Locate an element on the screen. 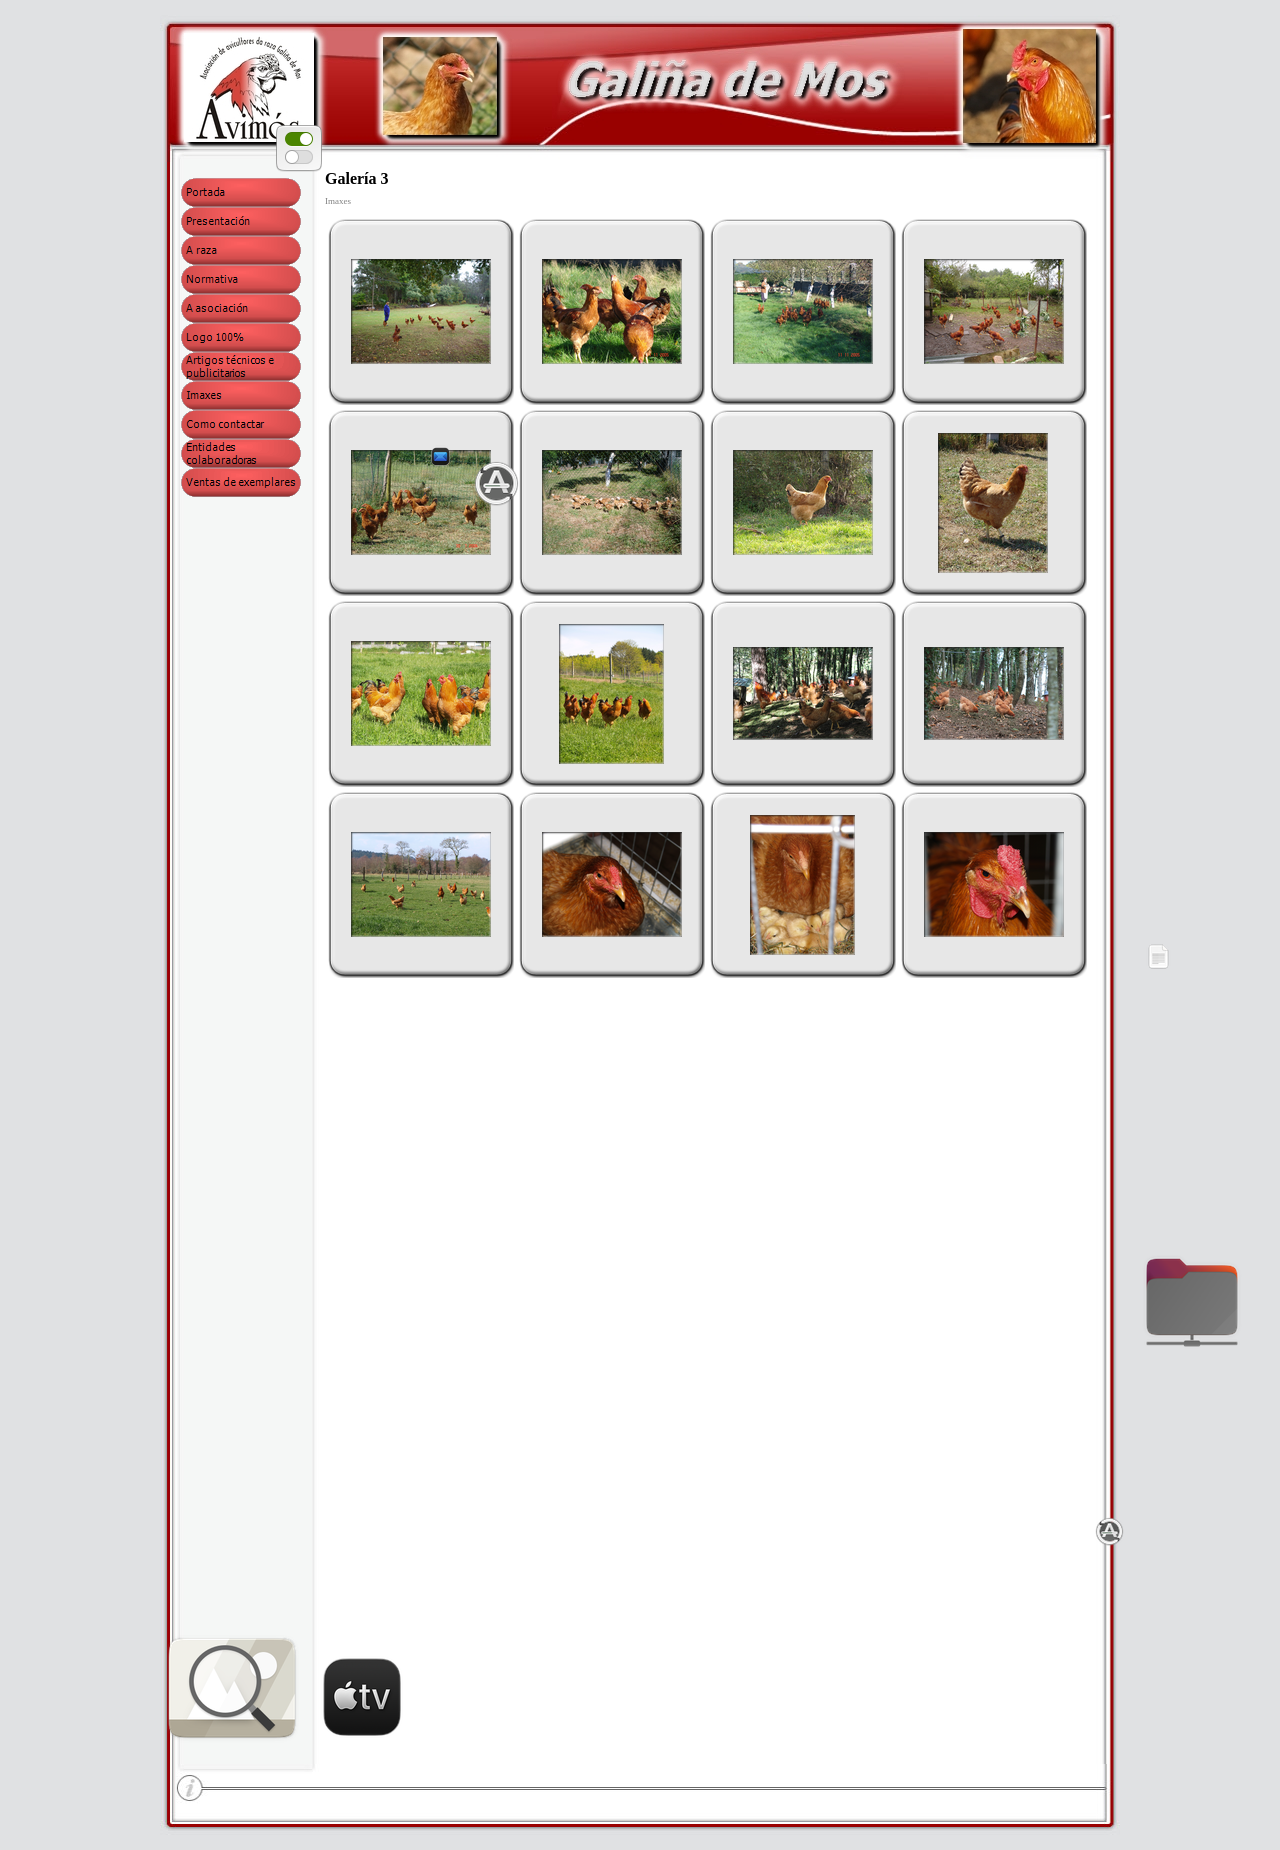 This screenshot has height=1850, width=1280. open eye of gnome image viewer is located at coordinates (232, 1688).